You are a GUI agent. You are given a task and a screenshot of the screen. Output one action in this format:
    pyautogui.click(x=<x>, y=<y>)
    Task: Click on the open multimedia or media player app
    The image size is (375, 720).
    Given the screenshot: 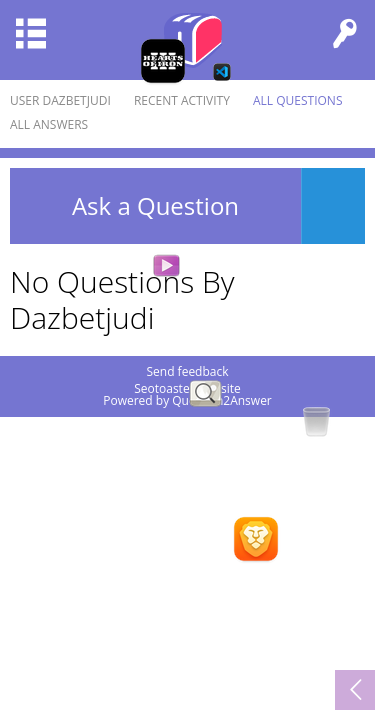 What is the action you would take?
    pyautogui.click(x=166, y=265)
    